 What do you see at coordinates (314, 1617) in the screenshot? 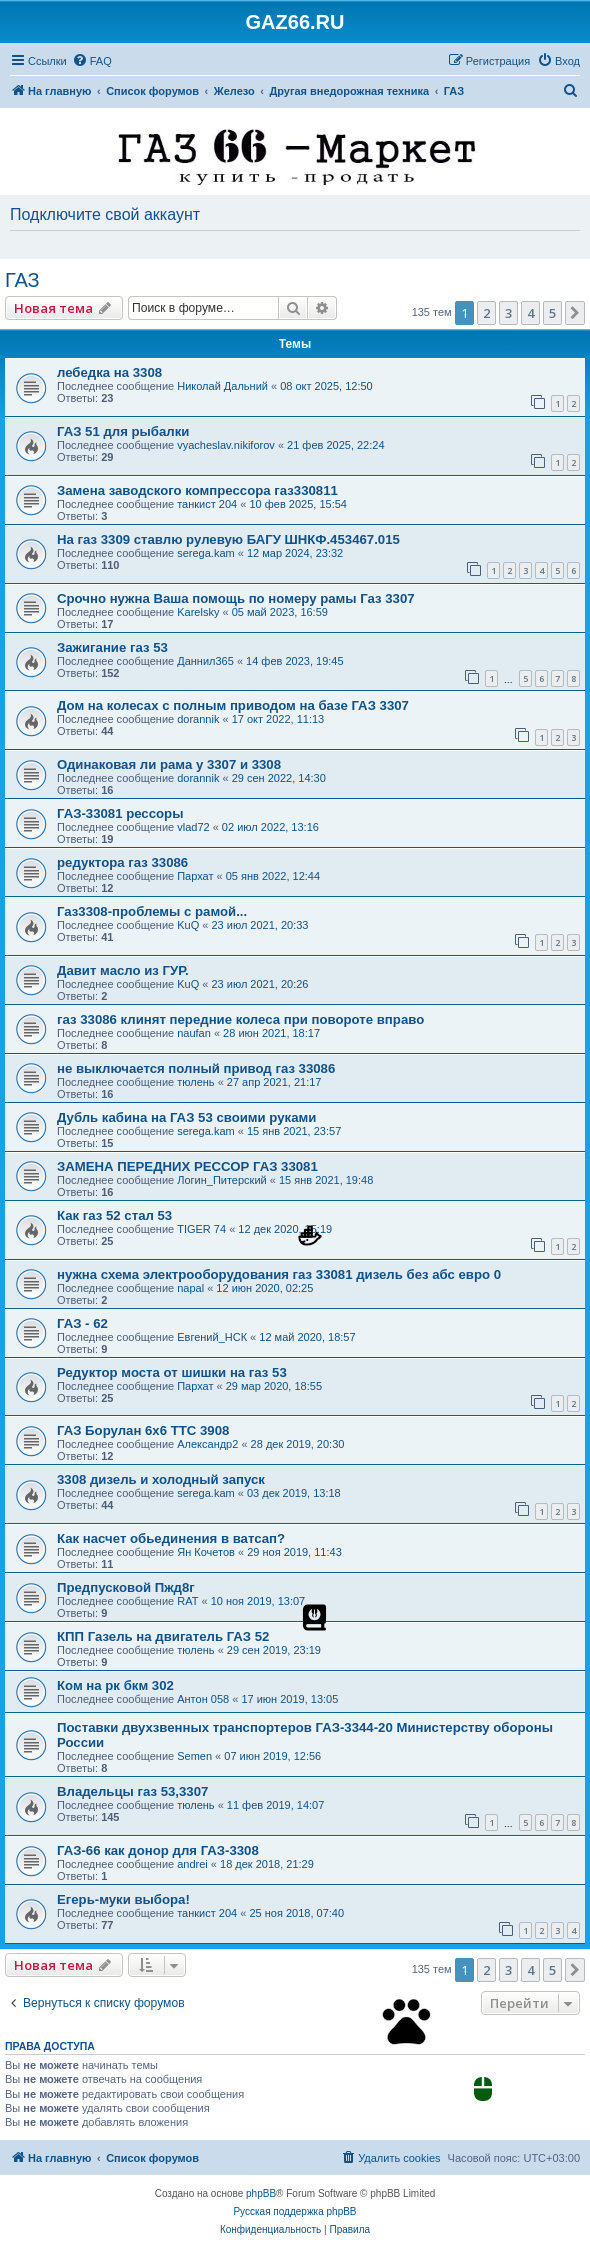
I see `access the jedi archive or journal` at bounding box center [314, 1617].